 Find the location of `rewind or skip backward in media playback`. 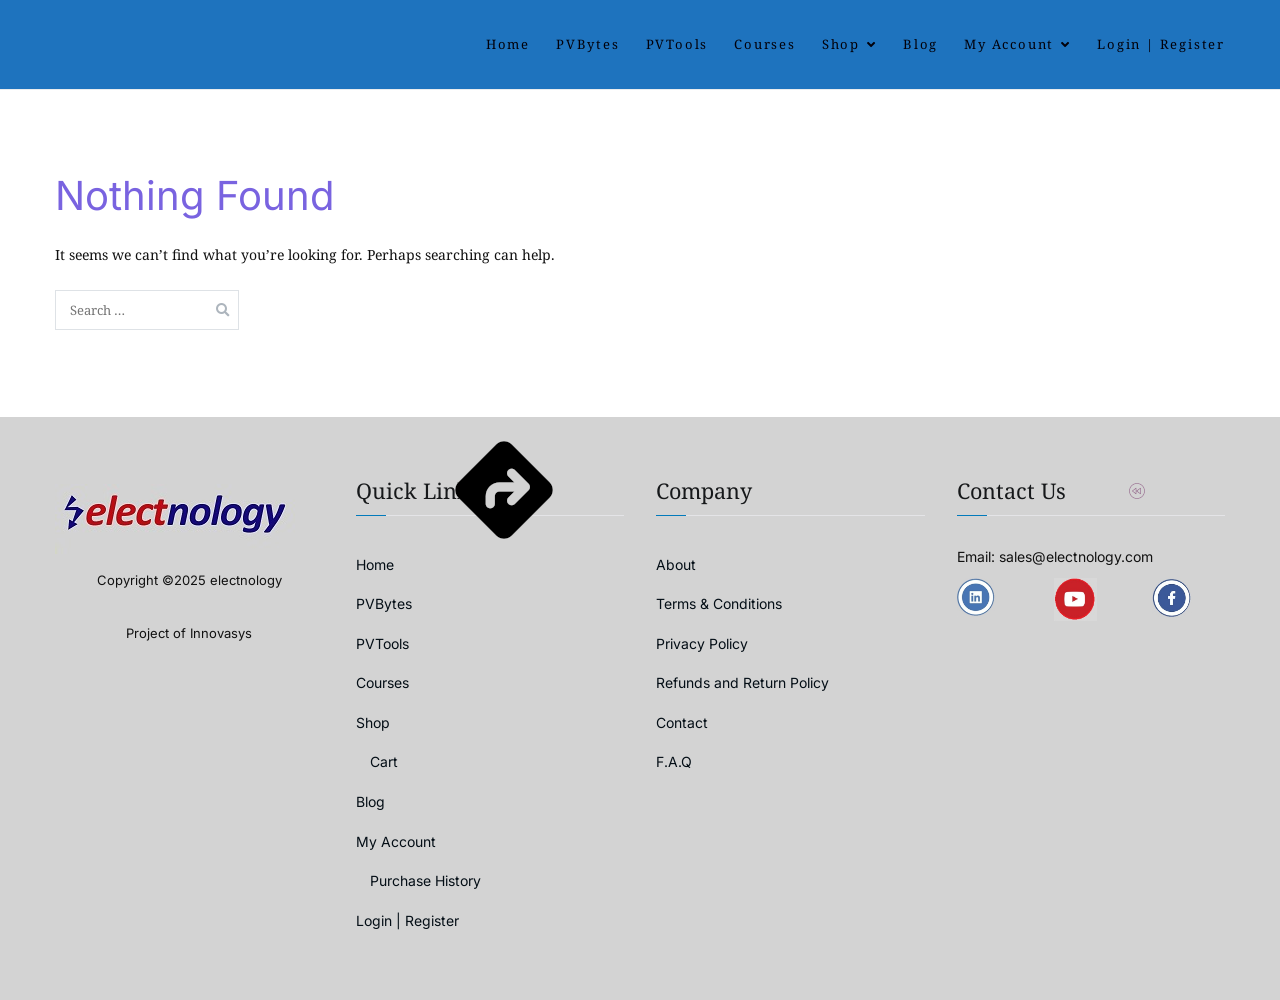

rewind or skip backward in media playback is located at coordinates (1137, 491).